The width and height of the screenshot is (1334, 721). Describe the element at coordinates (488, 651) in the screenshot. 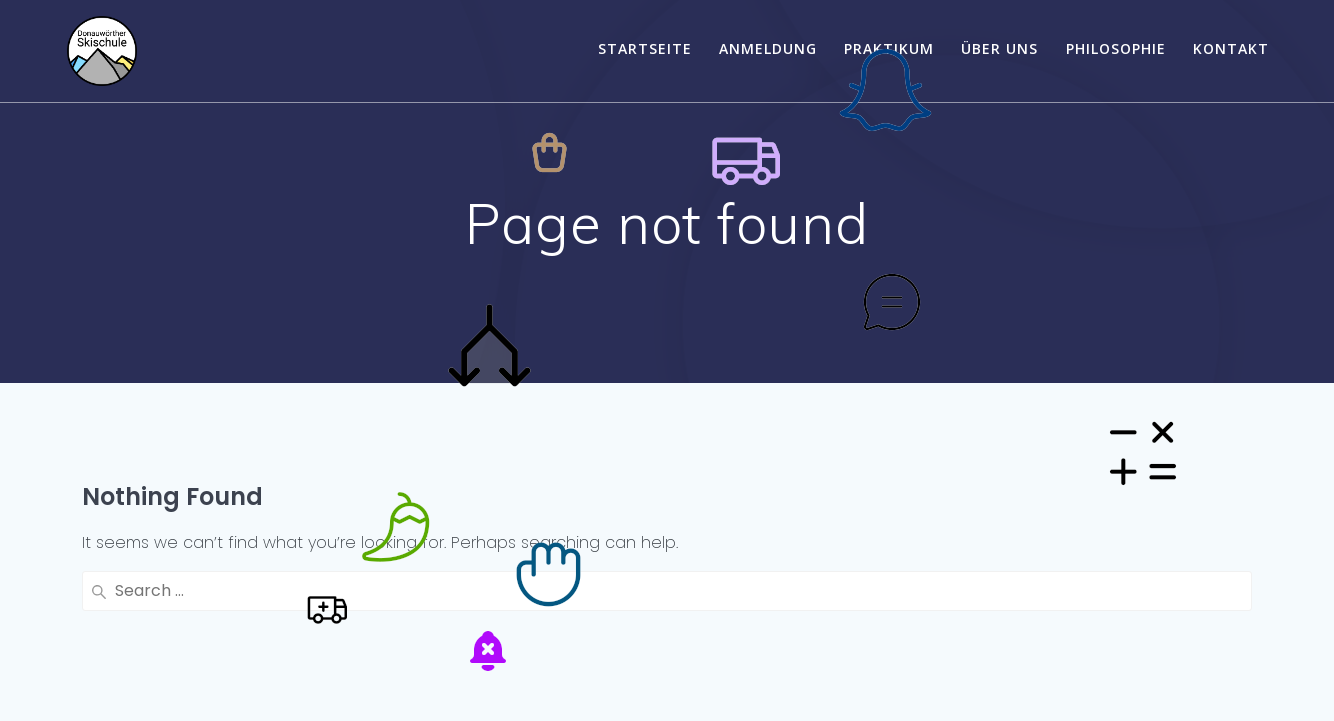

I see `dismiss or clear notifications` at that location.